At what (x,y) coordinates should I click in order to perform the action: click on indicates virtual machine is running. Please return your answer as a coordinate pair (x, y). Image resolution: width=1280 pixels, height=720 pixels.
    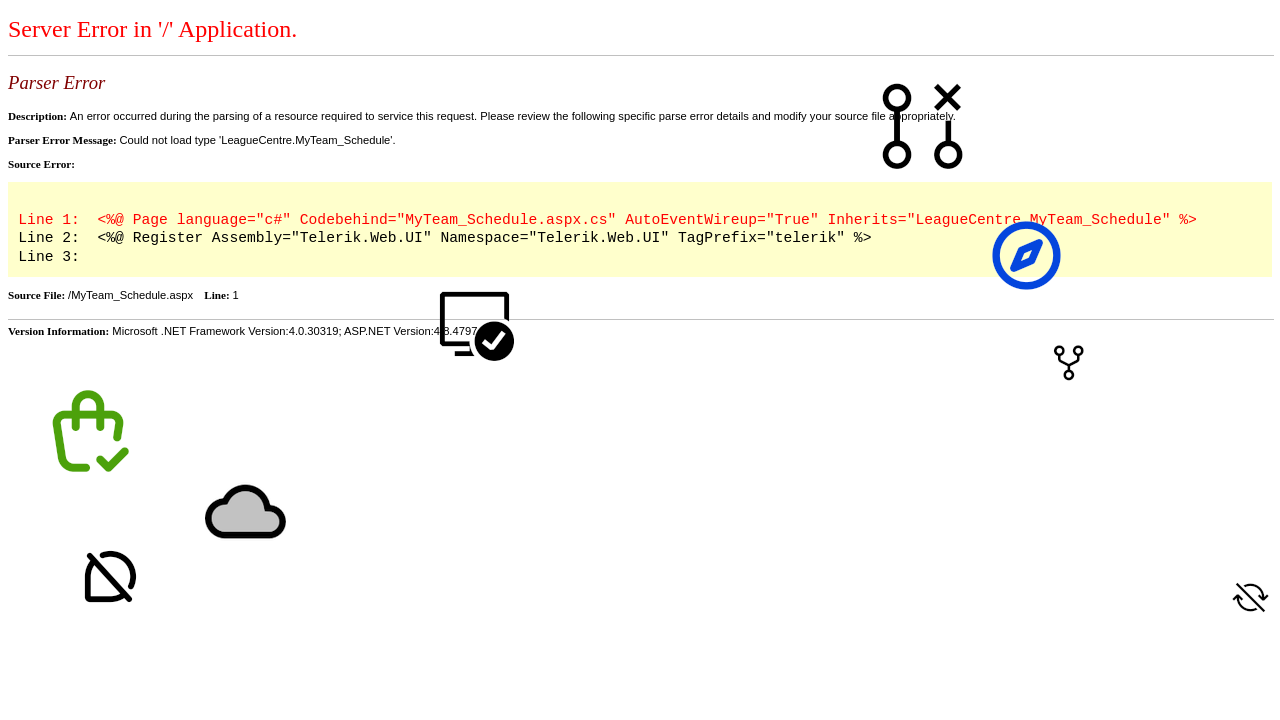
    Looking at the image, I should click on (474, 321).